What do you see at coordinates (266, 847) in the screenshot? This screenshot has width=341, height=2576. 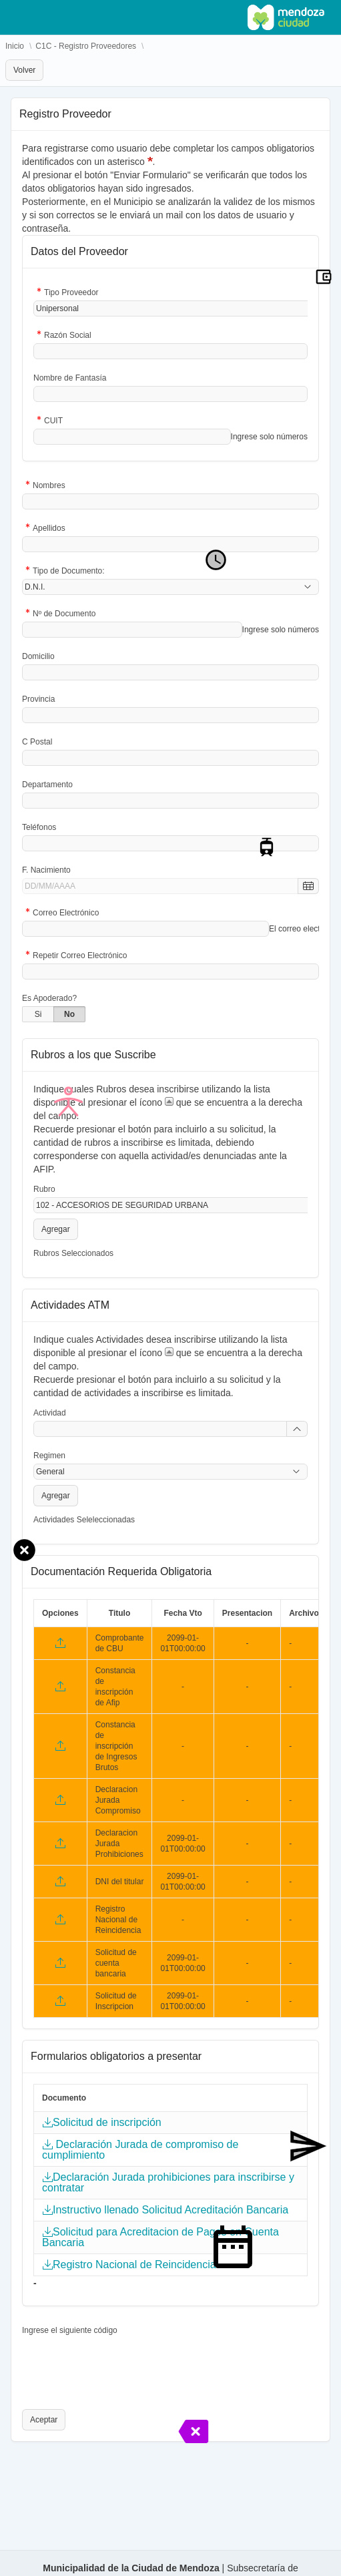 I see `view tram or light rail transit options` at bounding box center [266, 847].